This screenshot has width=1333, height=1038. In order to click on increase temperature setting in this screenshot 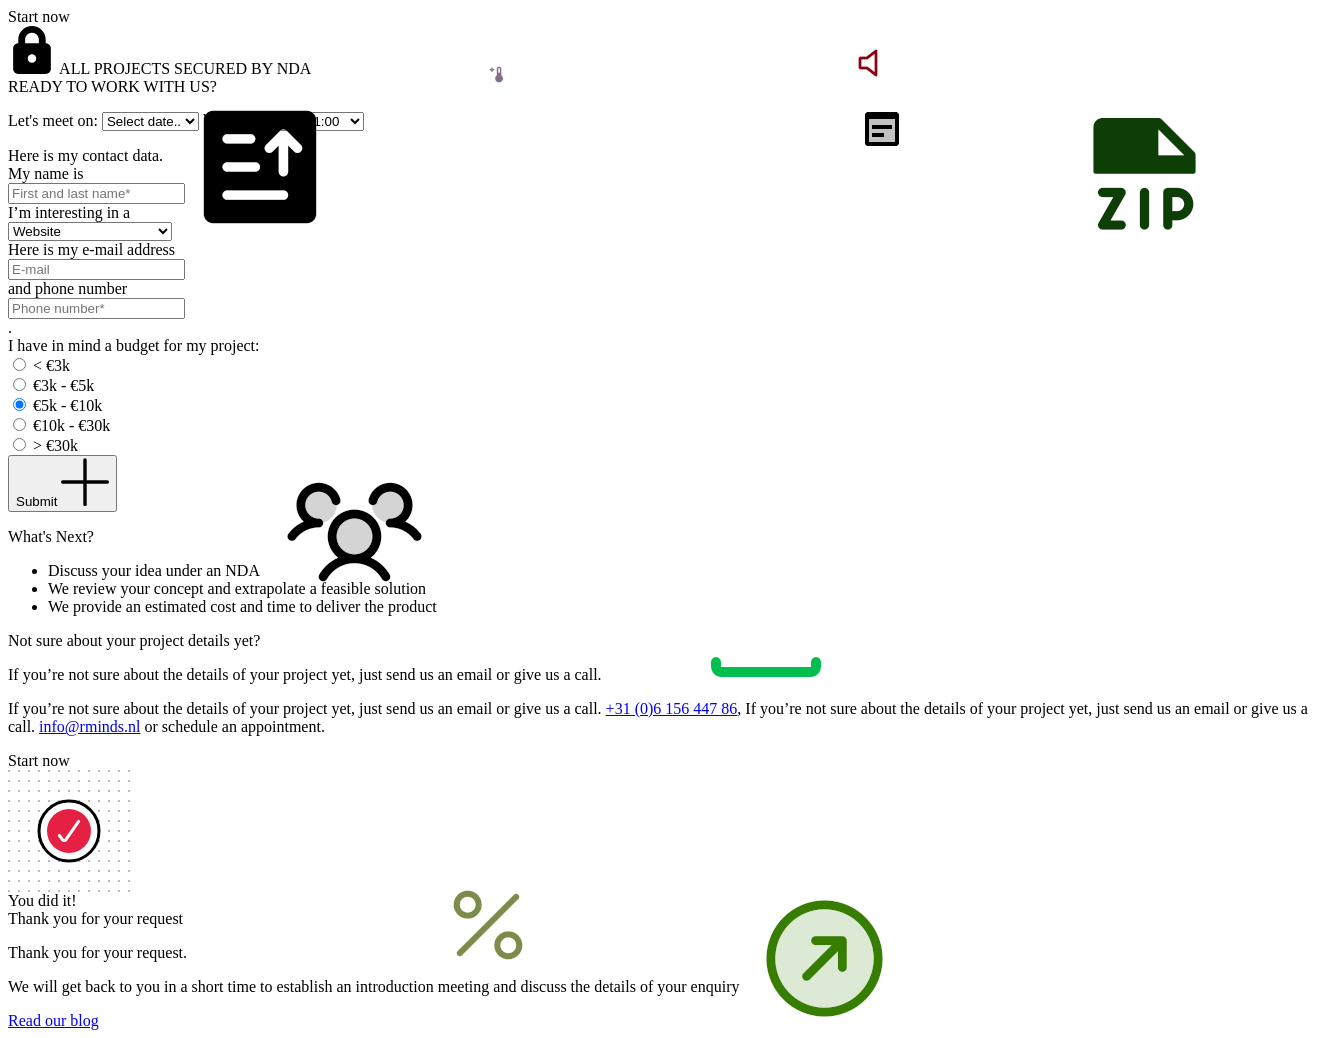, I will do `click(497, 74)`.